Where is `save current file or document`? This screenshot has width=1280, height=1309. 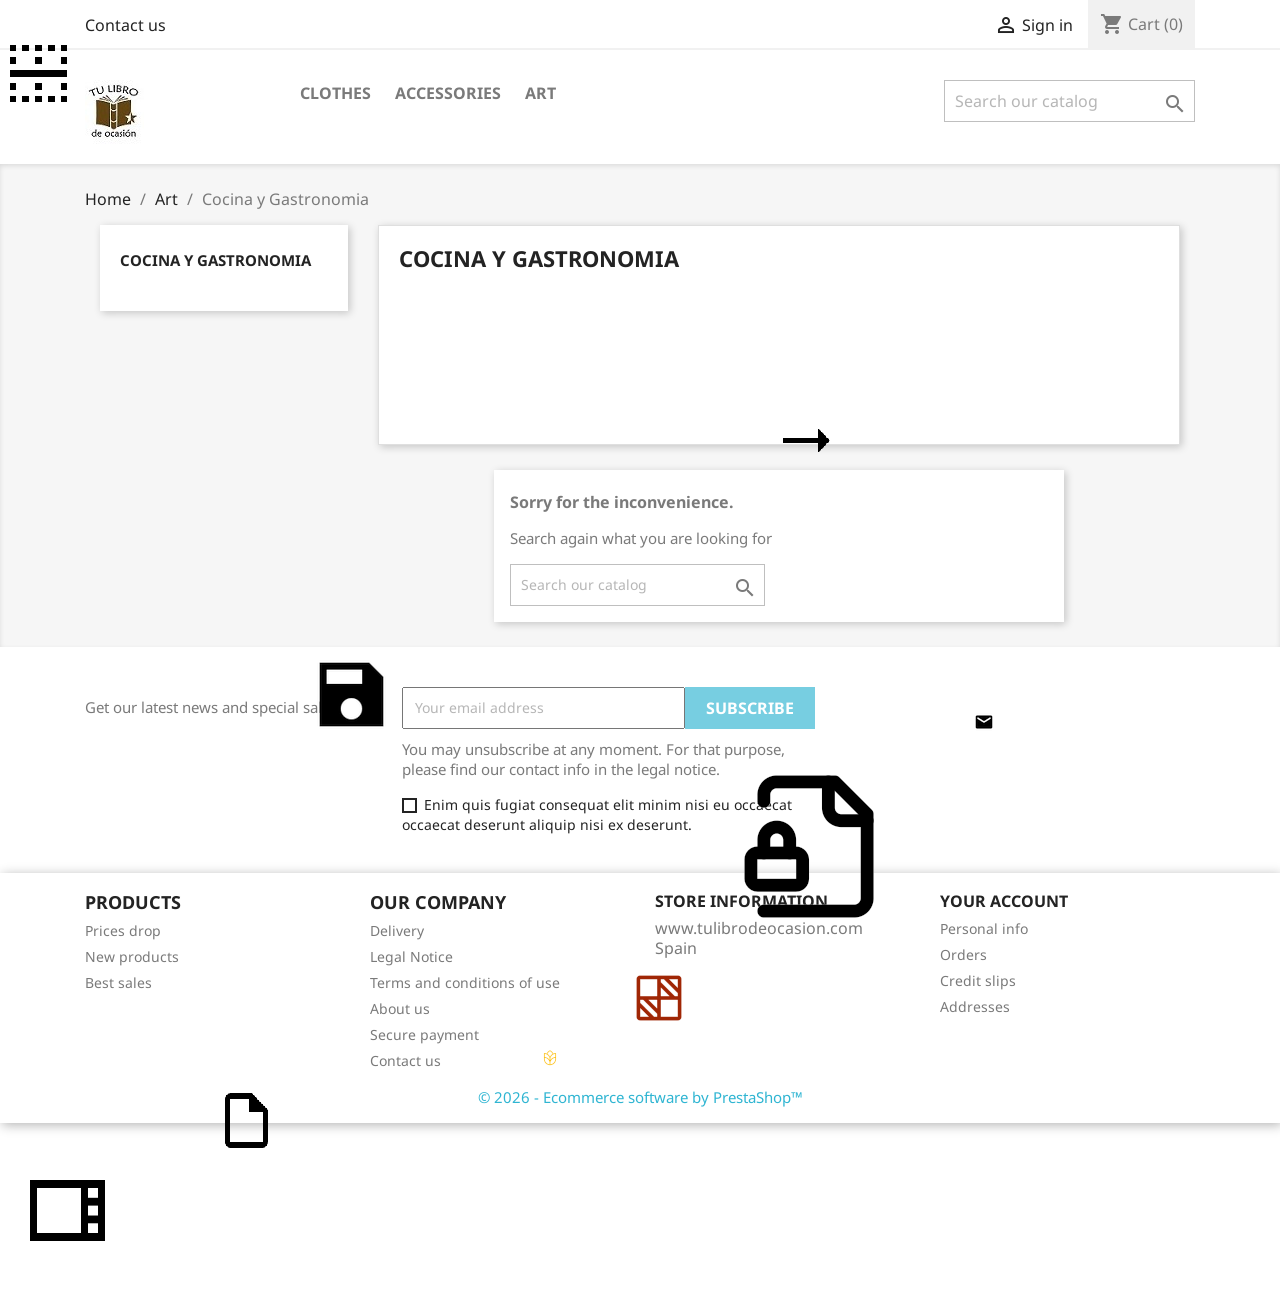
save current file or document is located at coordinates (351, 694).